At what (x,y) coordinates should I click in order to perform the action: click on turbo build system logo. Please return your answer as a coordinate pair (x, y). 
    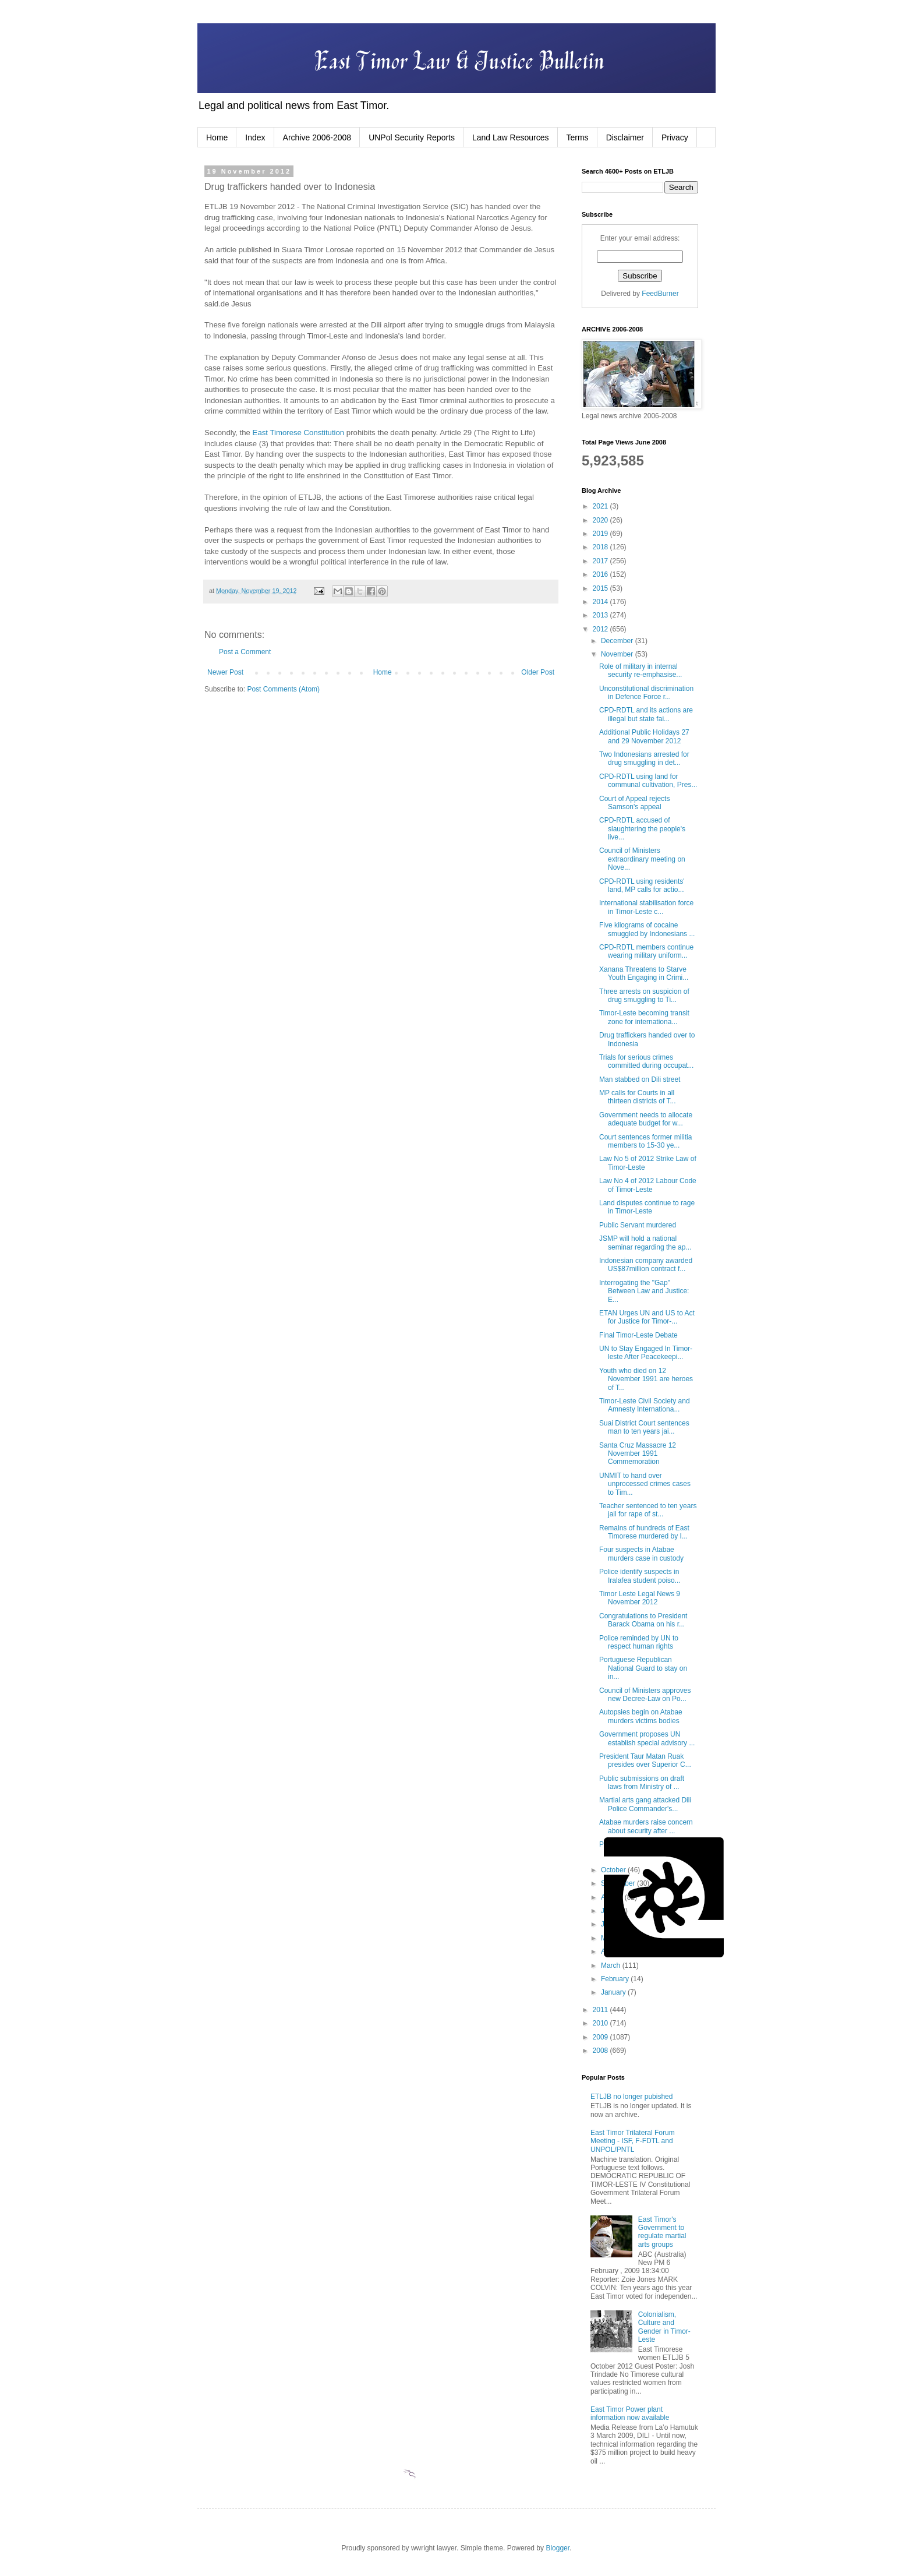
    Looking at the image, I should click on (664, 1897).